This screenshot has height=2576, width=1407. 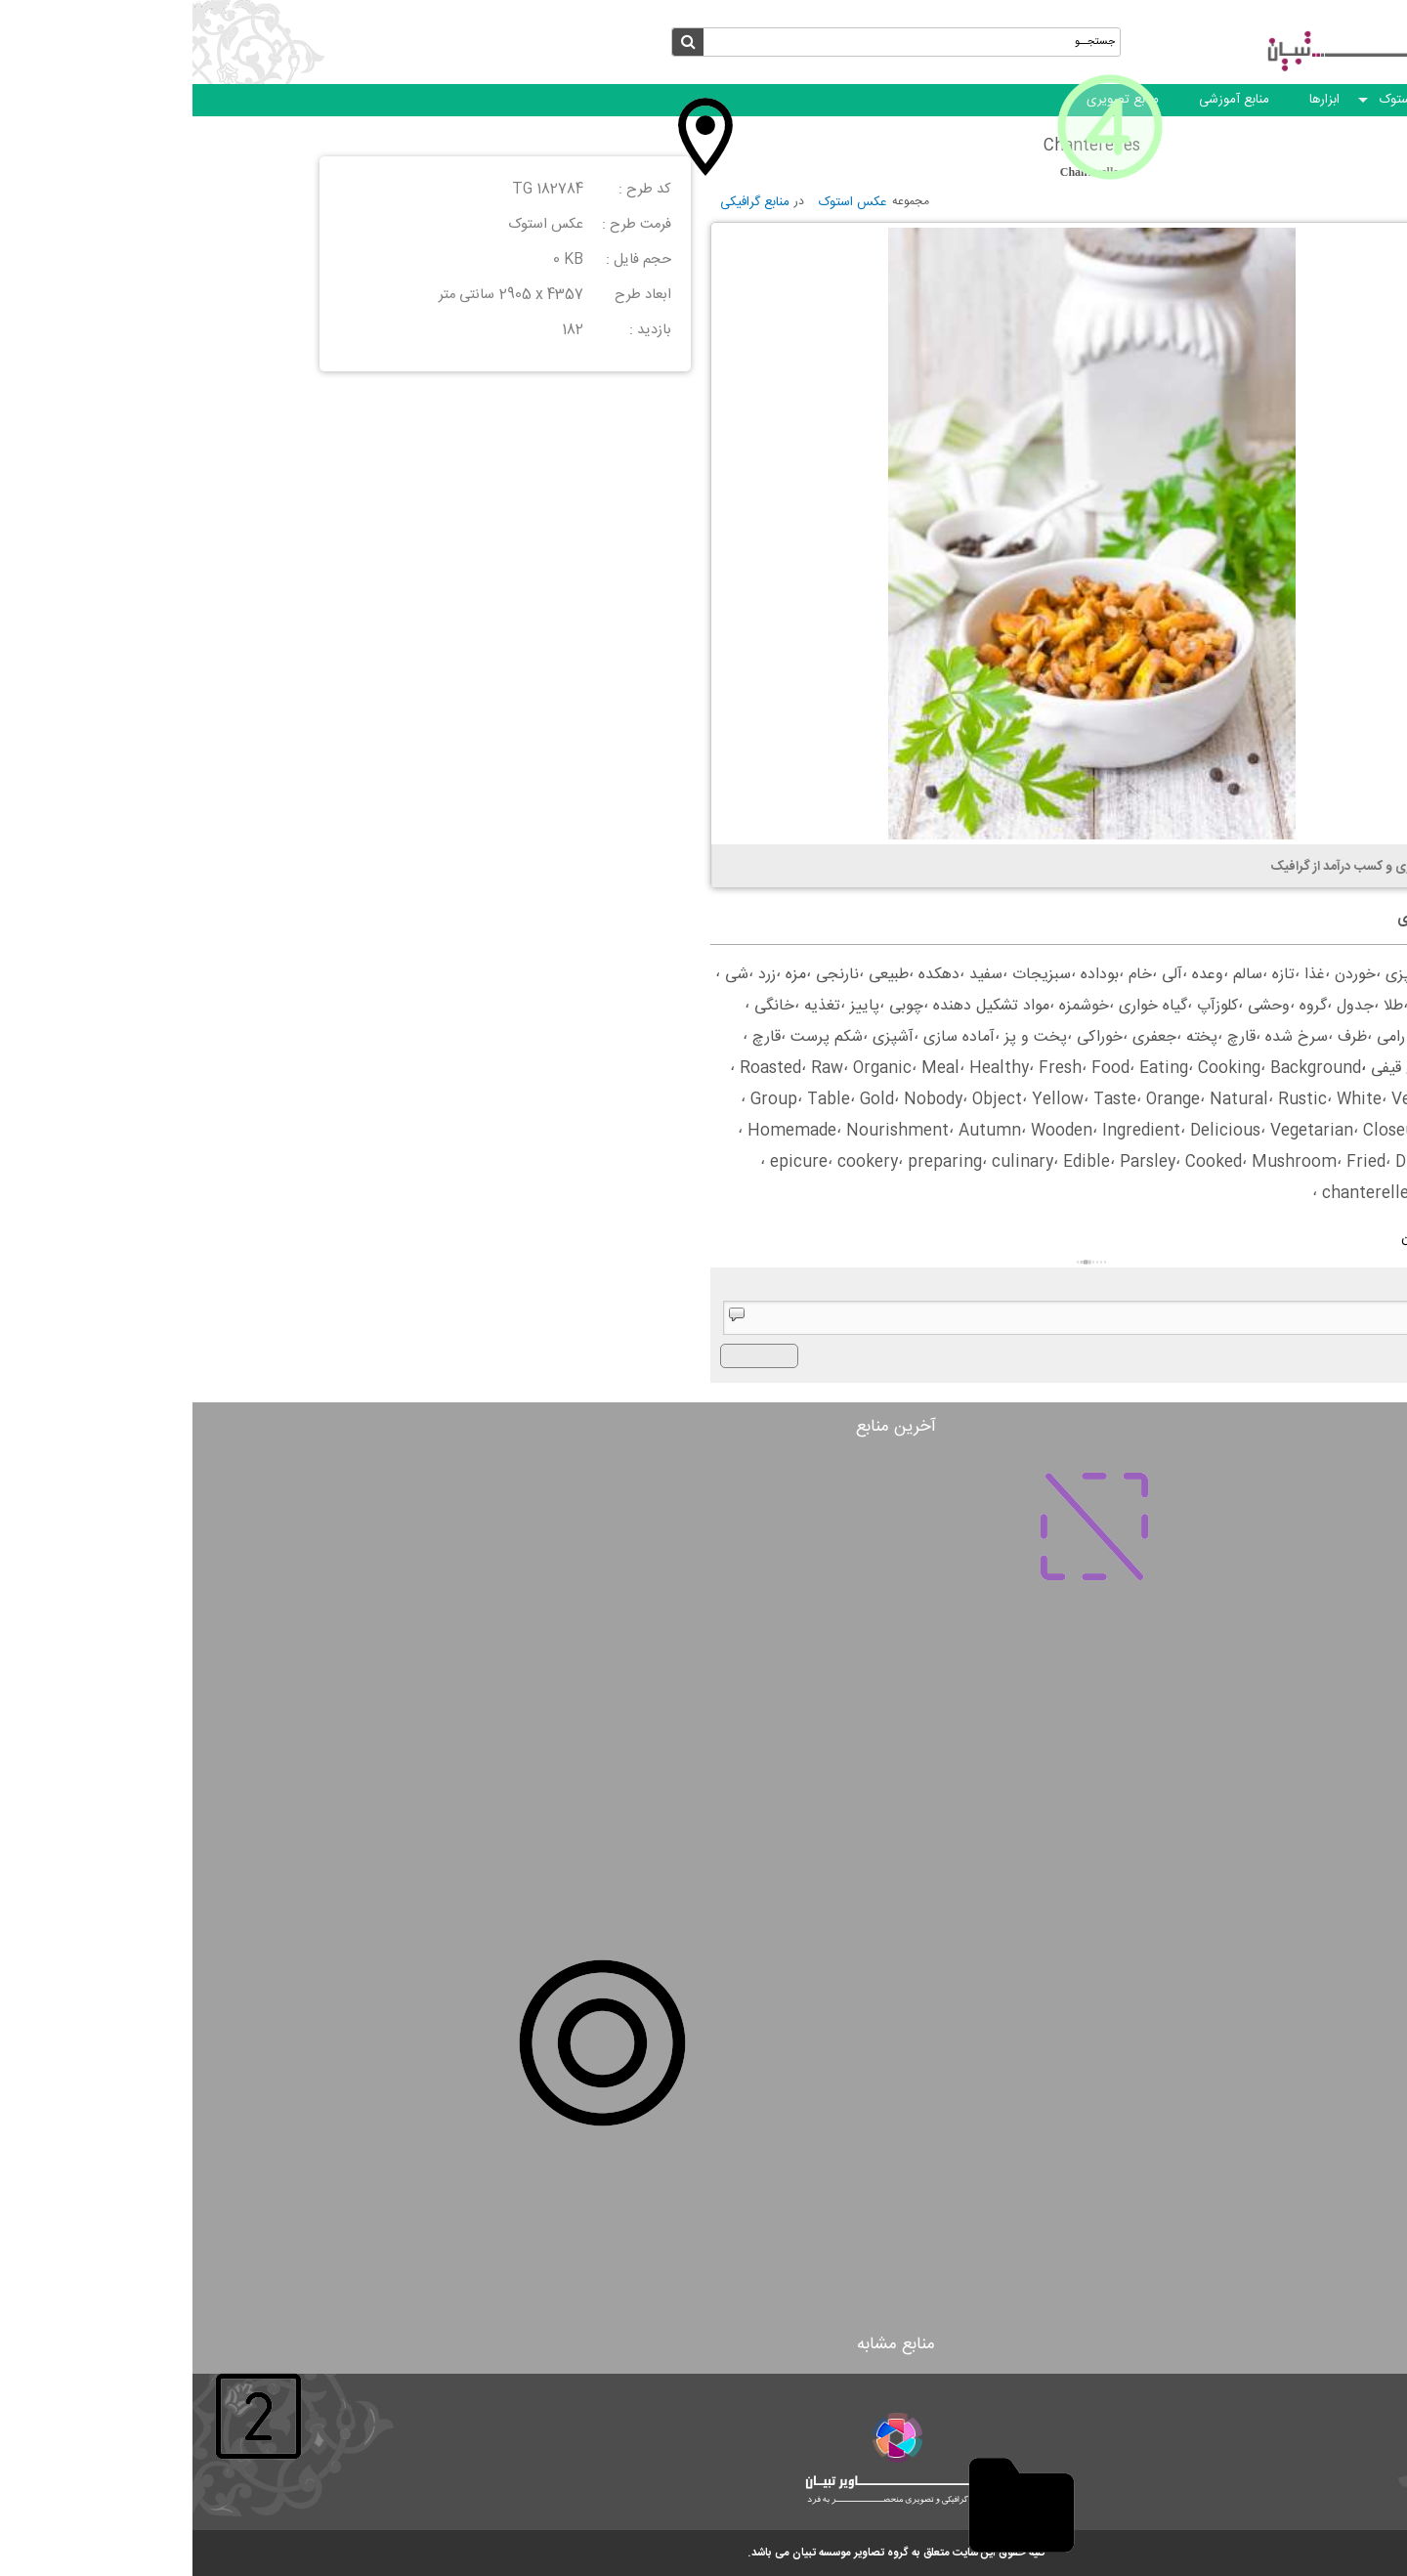 I want to click on disable selection mode, so click(x=1094, y=1526).